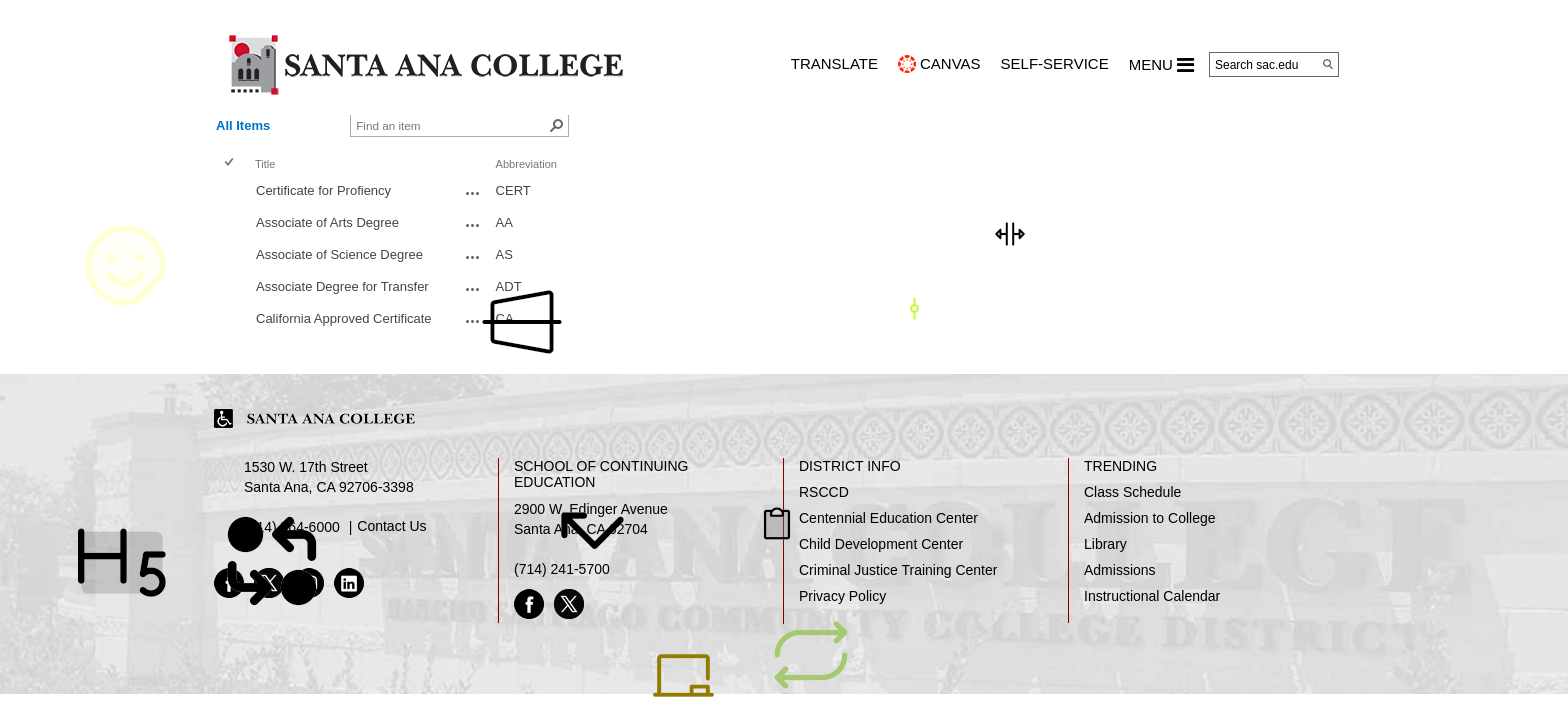 The width and height of the screenshot is (1568, 720). I want to click on go back to previous step, so click(592, 528).